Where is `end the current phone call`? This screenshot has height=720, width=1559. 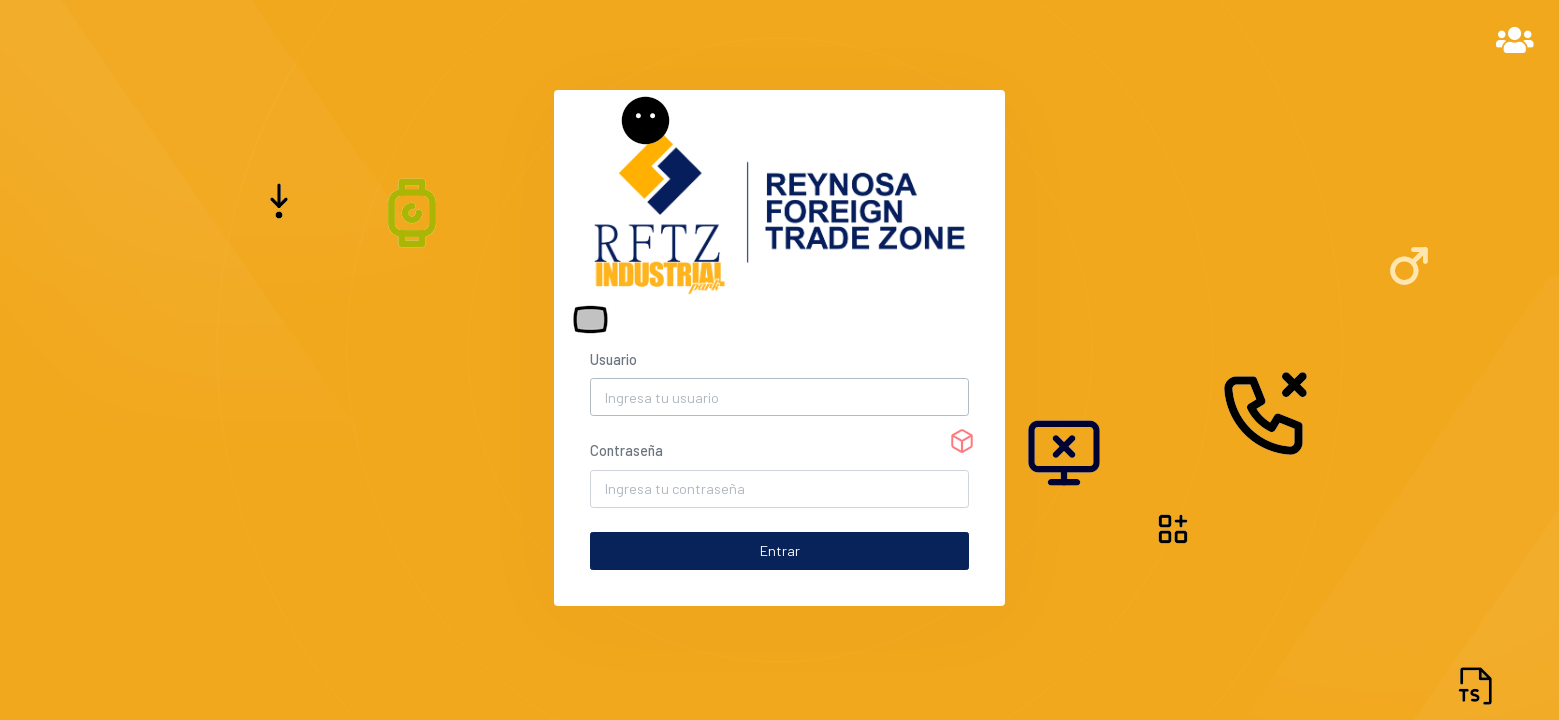 end the current phone call is located at coordinates (1265, 413).